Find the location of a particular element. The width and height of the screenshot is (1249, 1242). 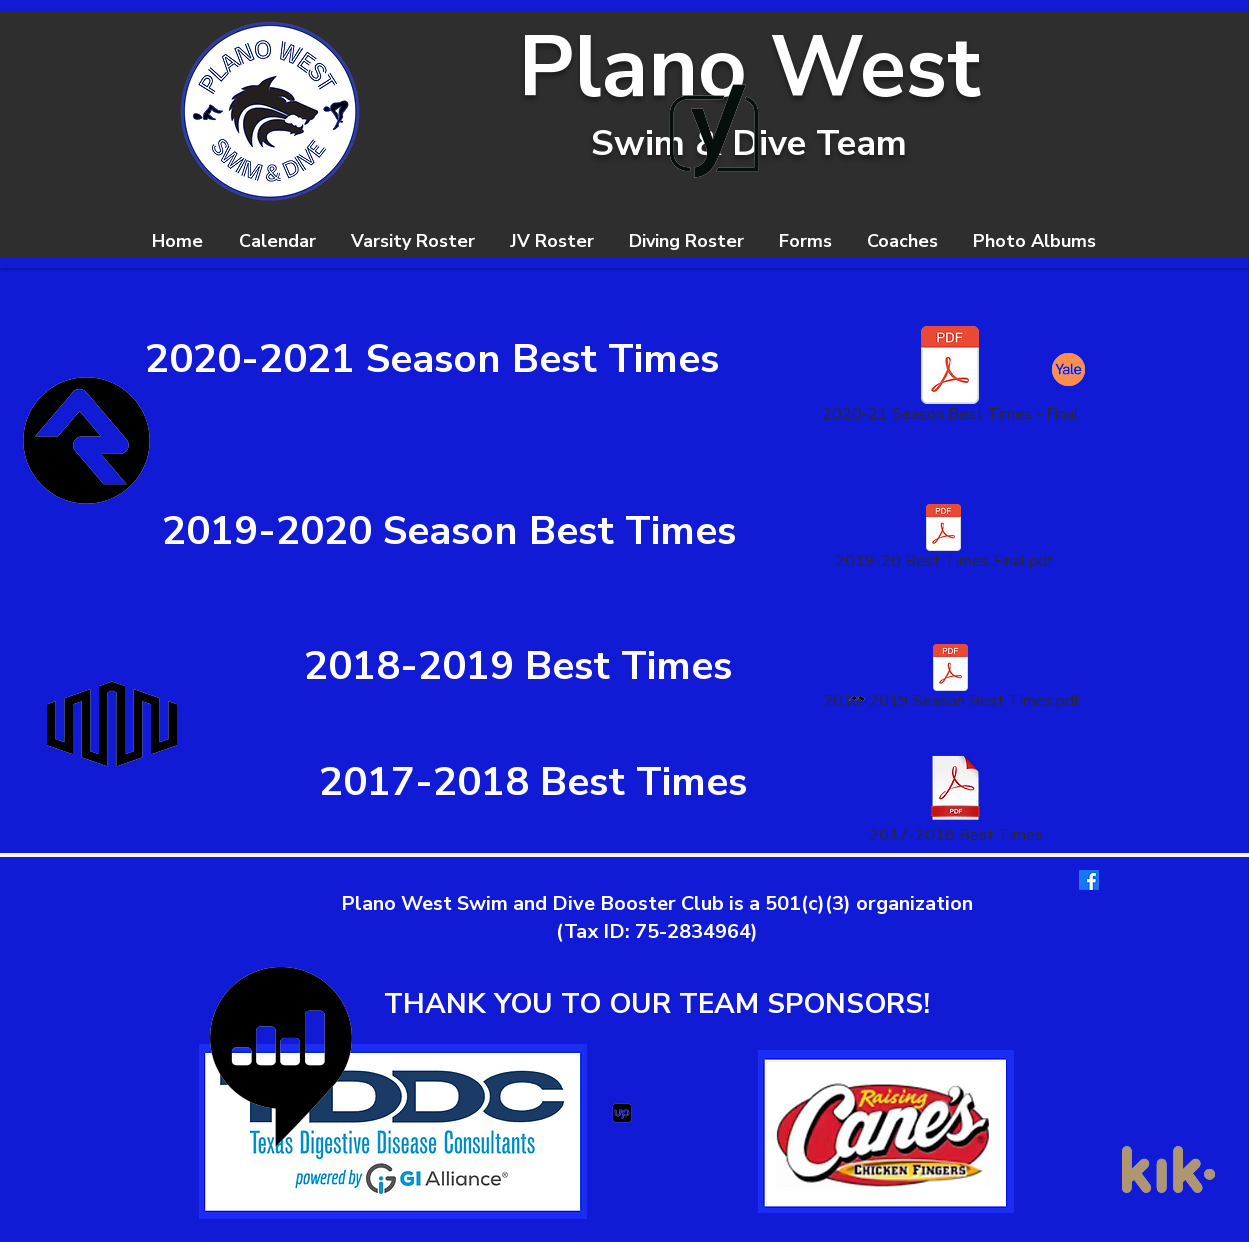

open Rock RMS church management app is located at coordinates (86, 440).